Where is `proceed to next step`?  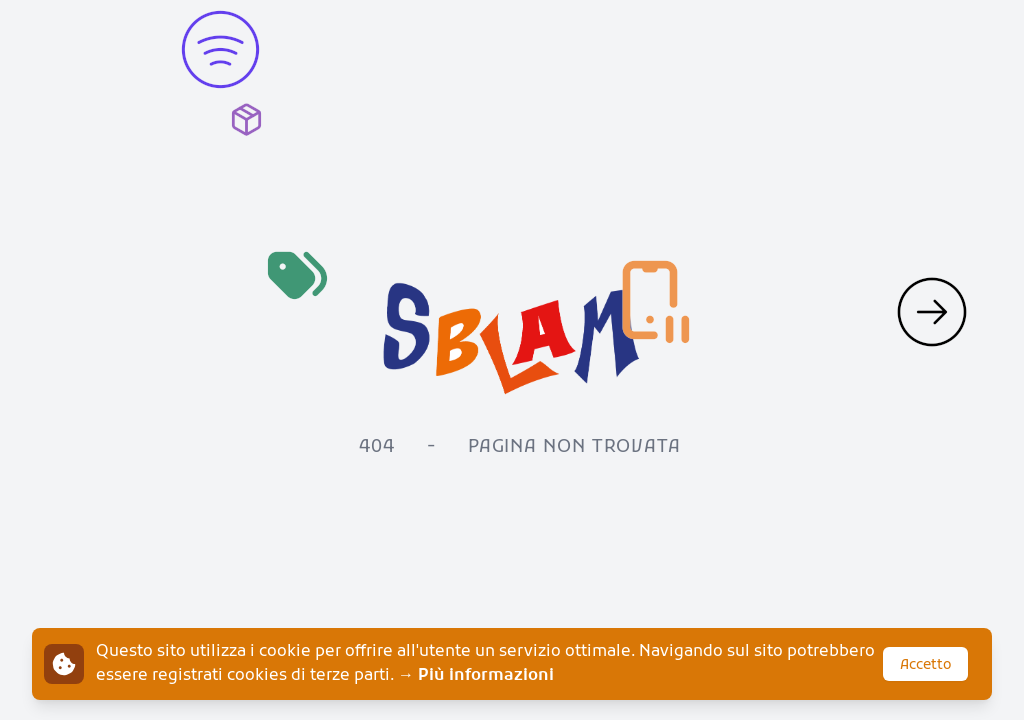 proceed to next step is located at coordinates (932, 312).